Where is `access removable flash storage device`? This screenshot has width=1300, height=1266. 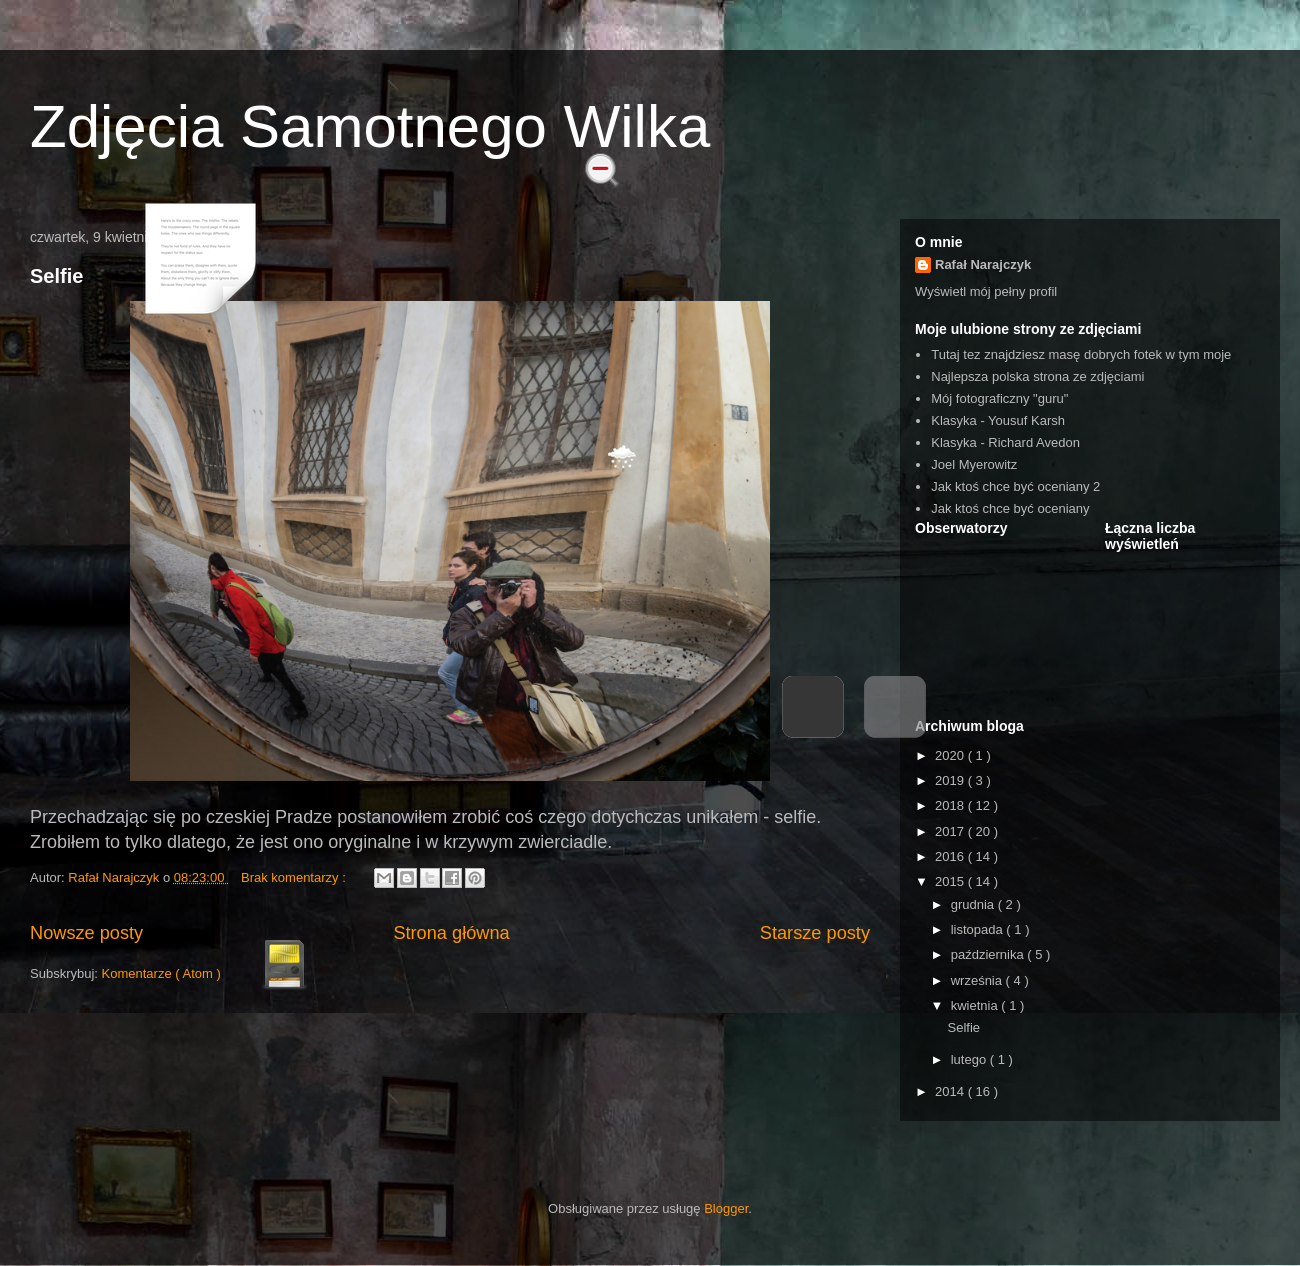
access removable flash storage device is located at coordinates (284, 965).